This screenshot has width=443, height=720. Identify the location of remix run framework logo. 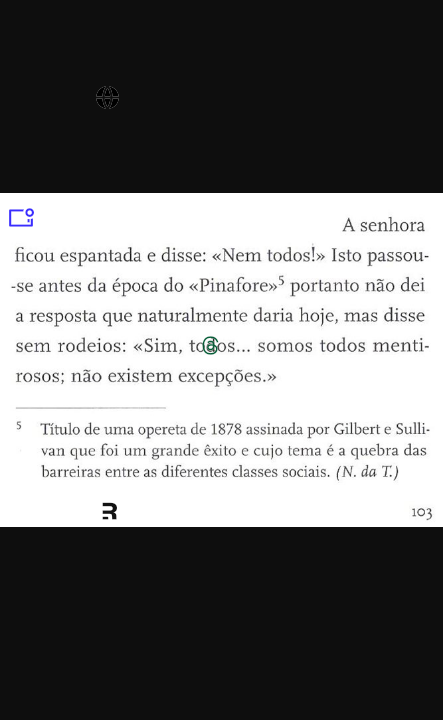
(110, 512).